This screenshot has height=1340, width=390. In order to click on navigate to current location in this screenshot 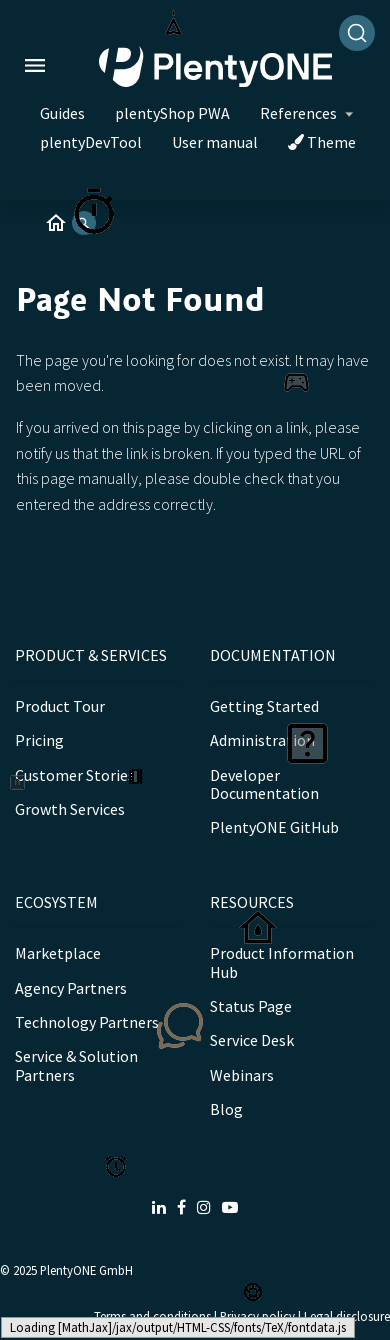, I will do `click(173, 23)`.